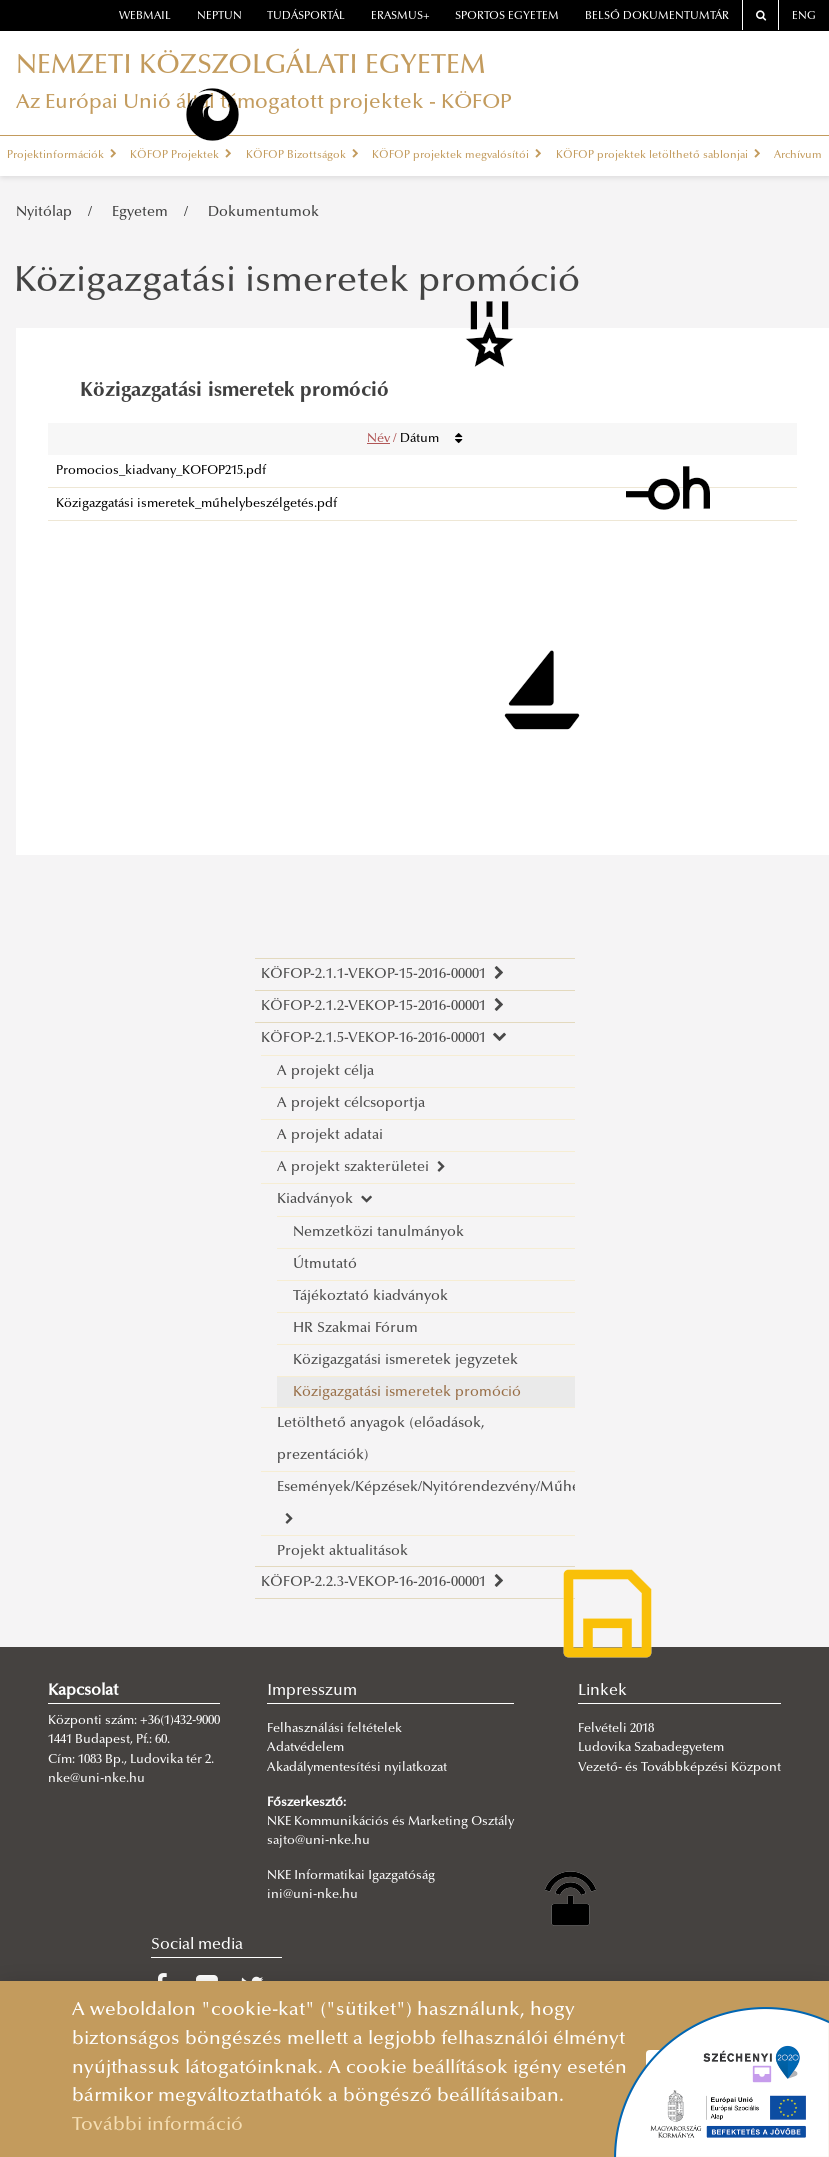  I want to click on save current file or document, so click(607, 1613).